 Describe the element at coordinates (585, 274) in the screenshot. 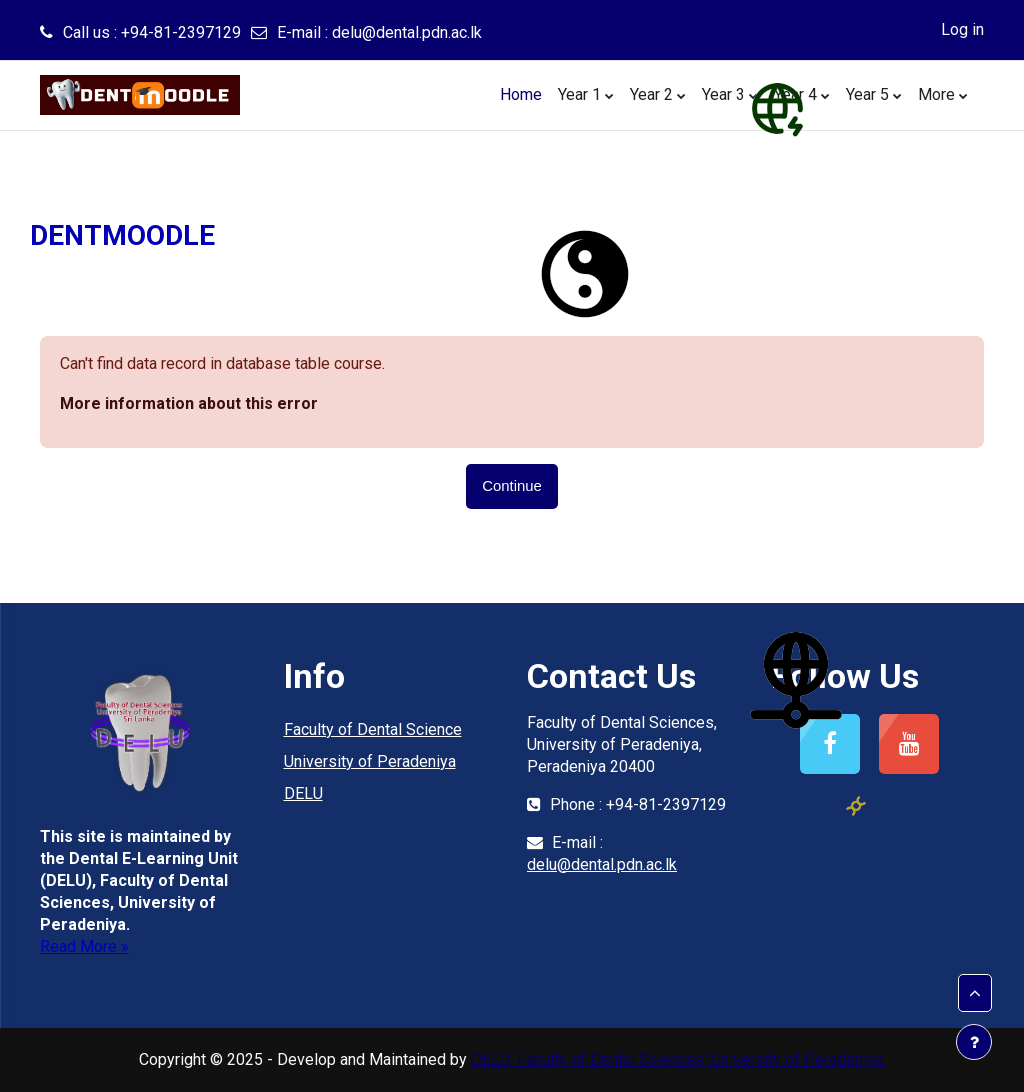

I see `toggle balance or harmony mode` at that location.